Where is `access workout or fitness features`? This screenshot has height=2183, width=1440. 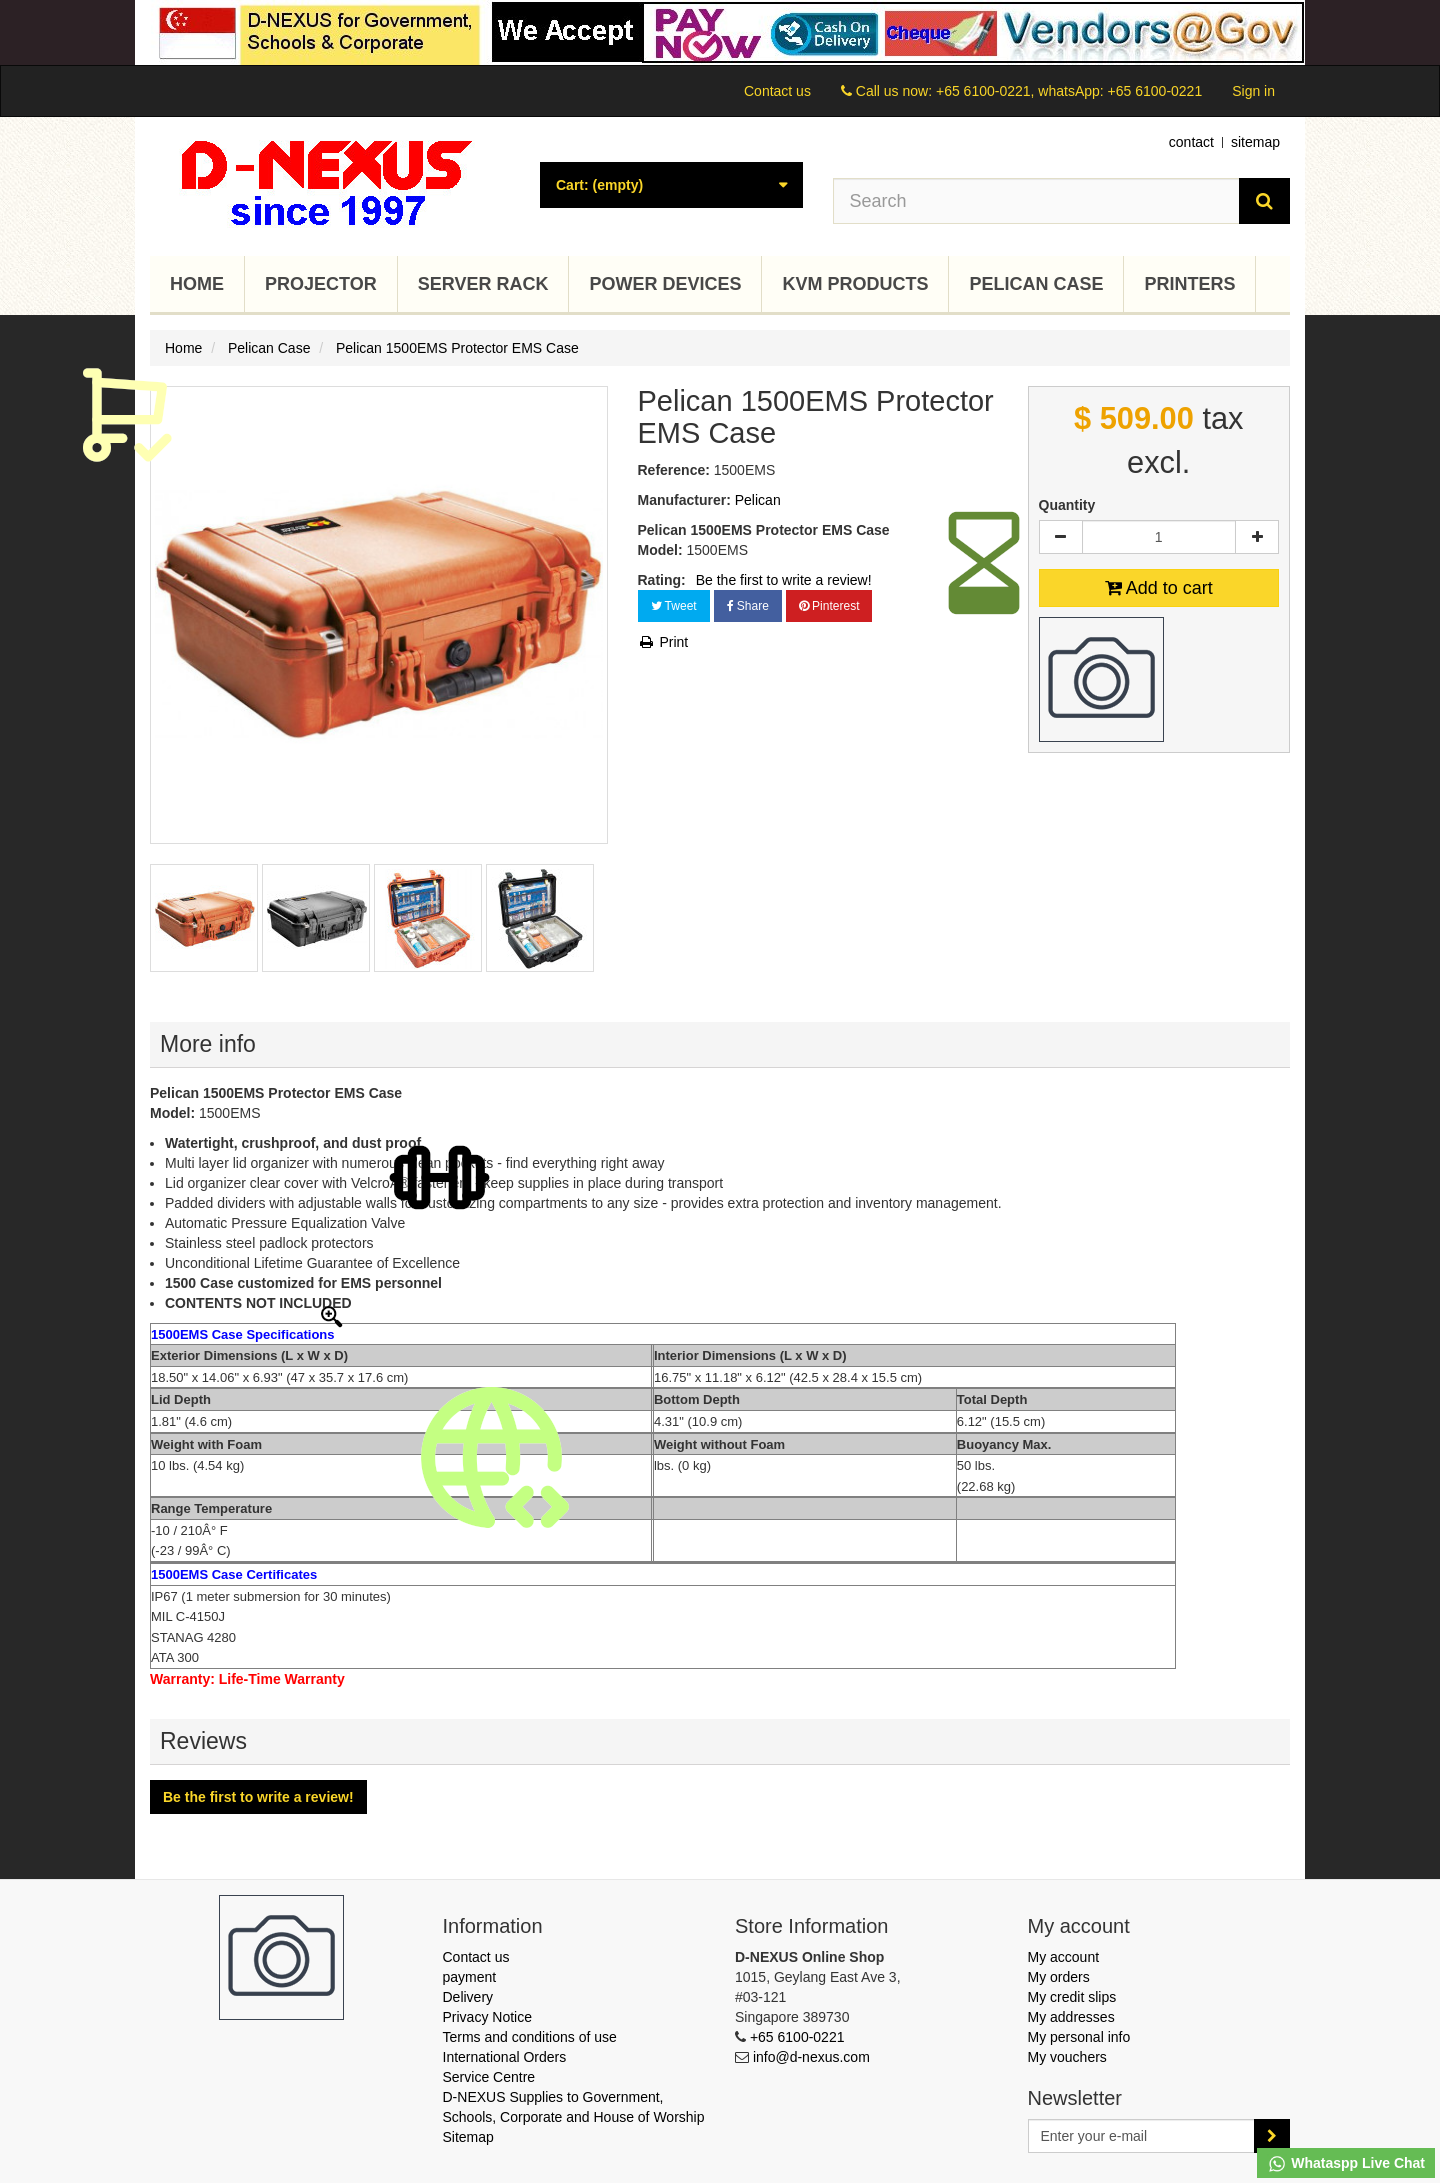
access workout or fitness features is located at coordinates (439, 1177).